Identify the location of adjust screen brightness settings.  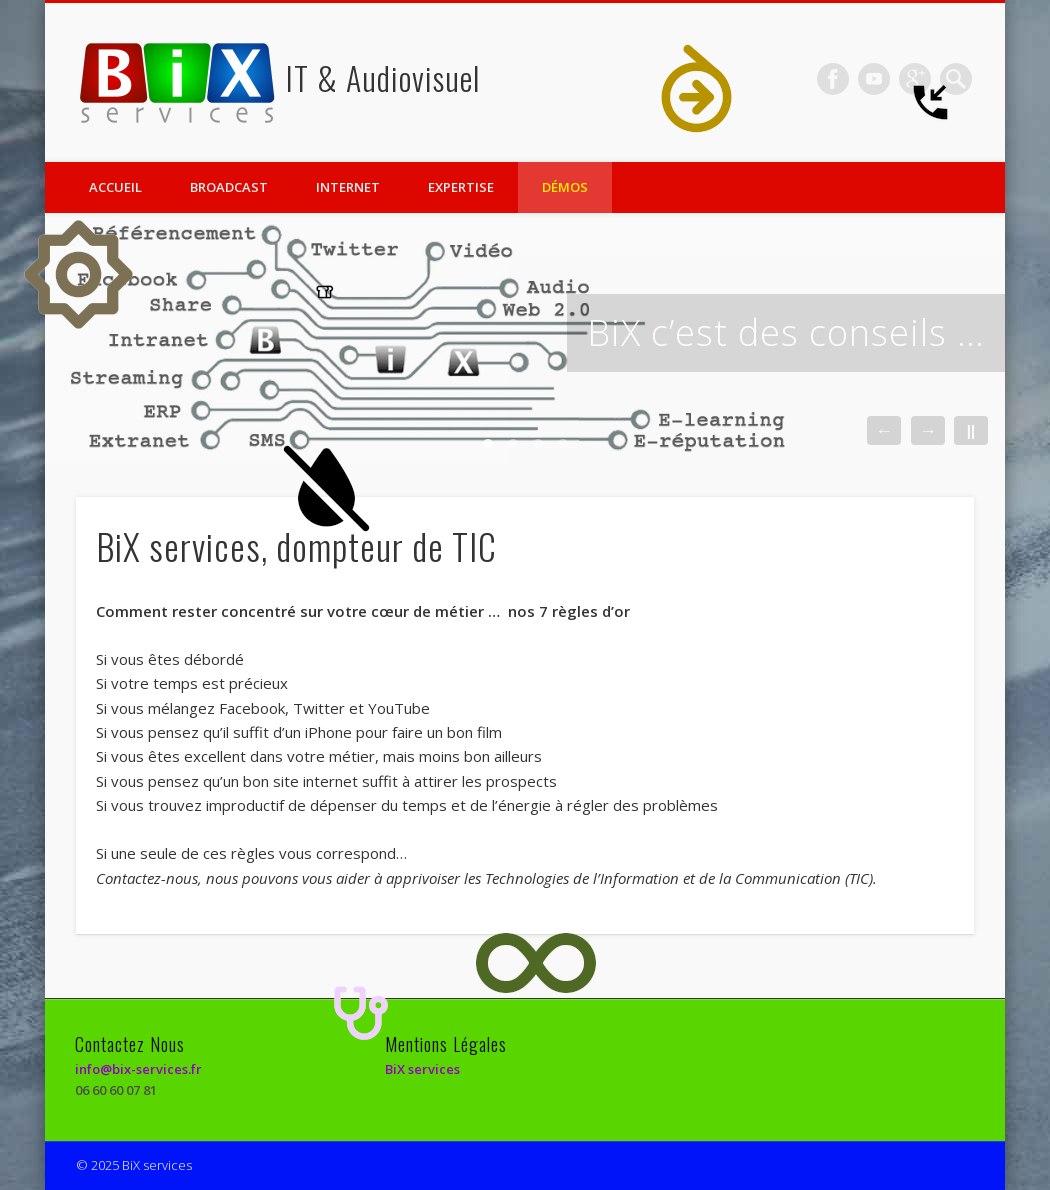
(78, 274).